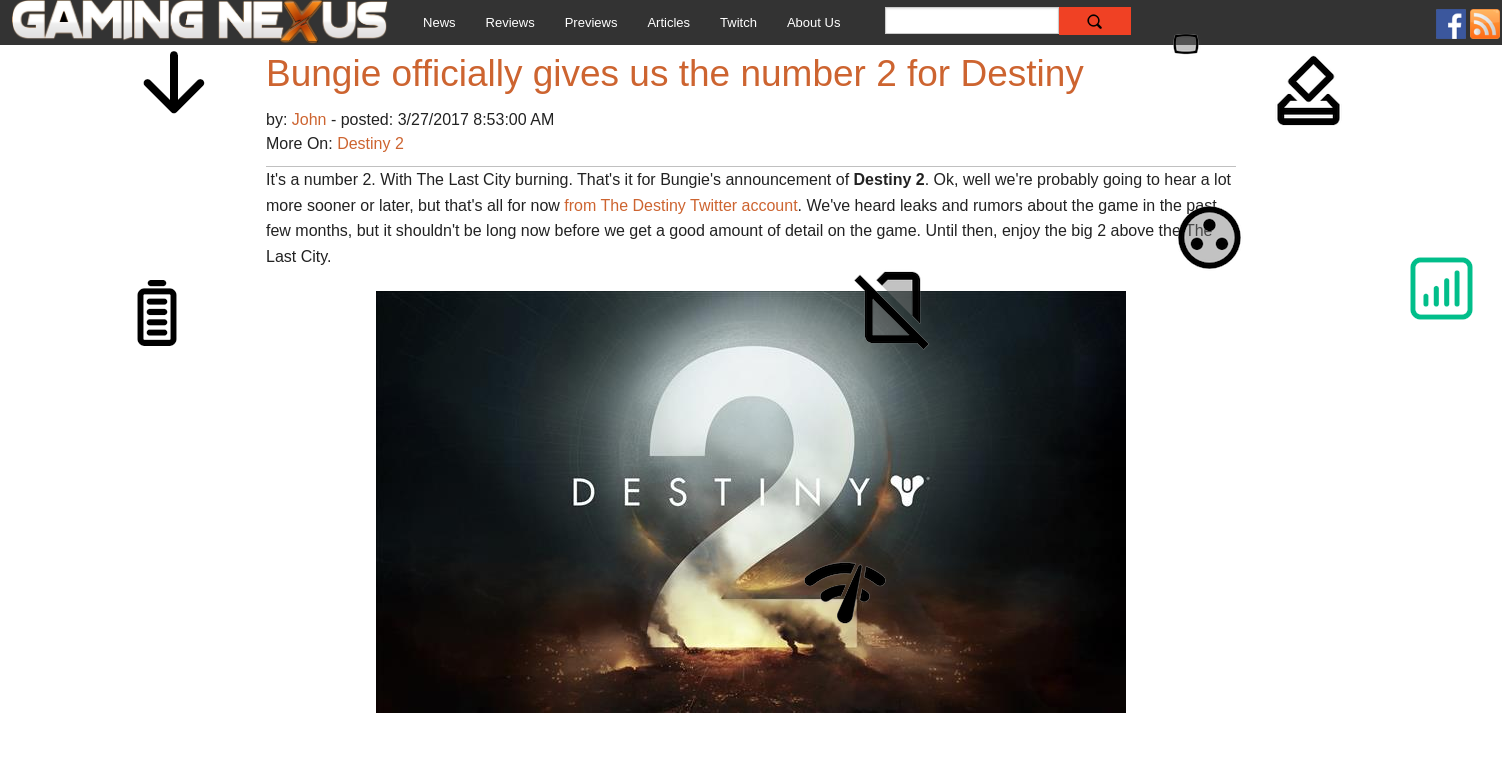 Image resolution: width=1502 pixels, height=765 pixels. I want to click on cast your vote or submit a ballot, so click(1308, 90).